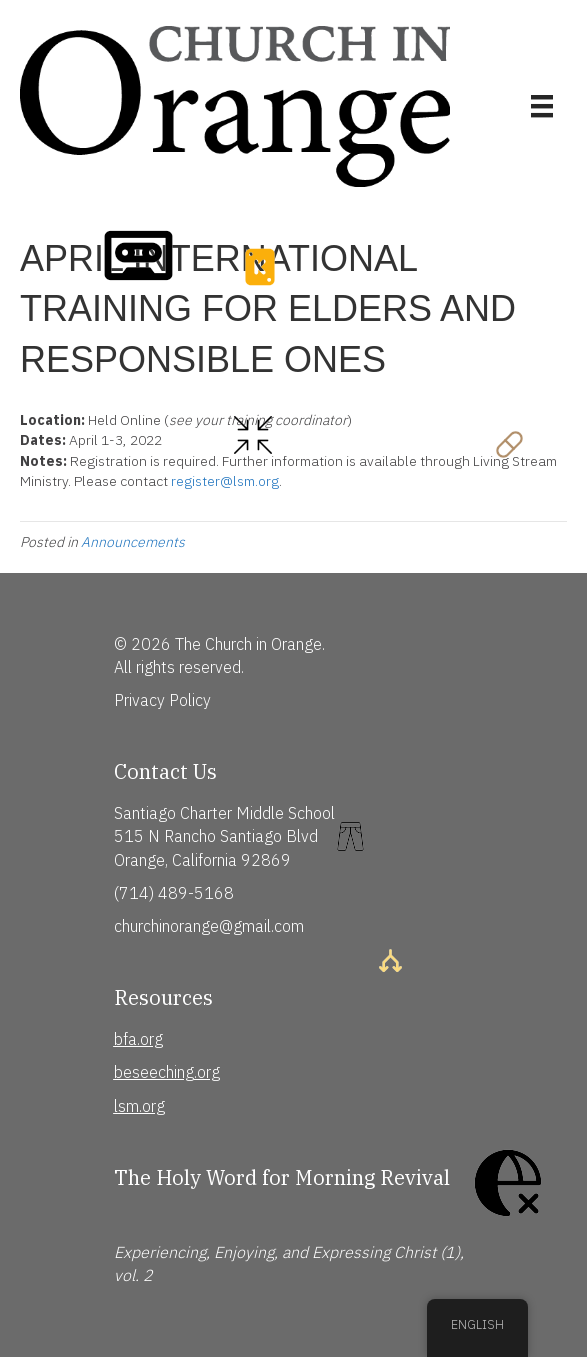  Describe the element at coordinates (350, 836) in the screenshot. I see `browse pants or bottoms category` at that location.